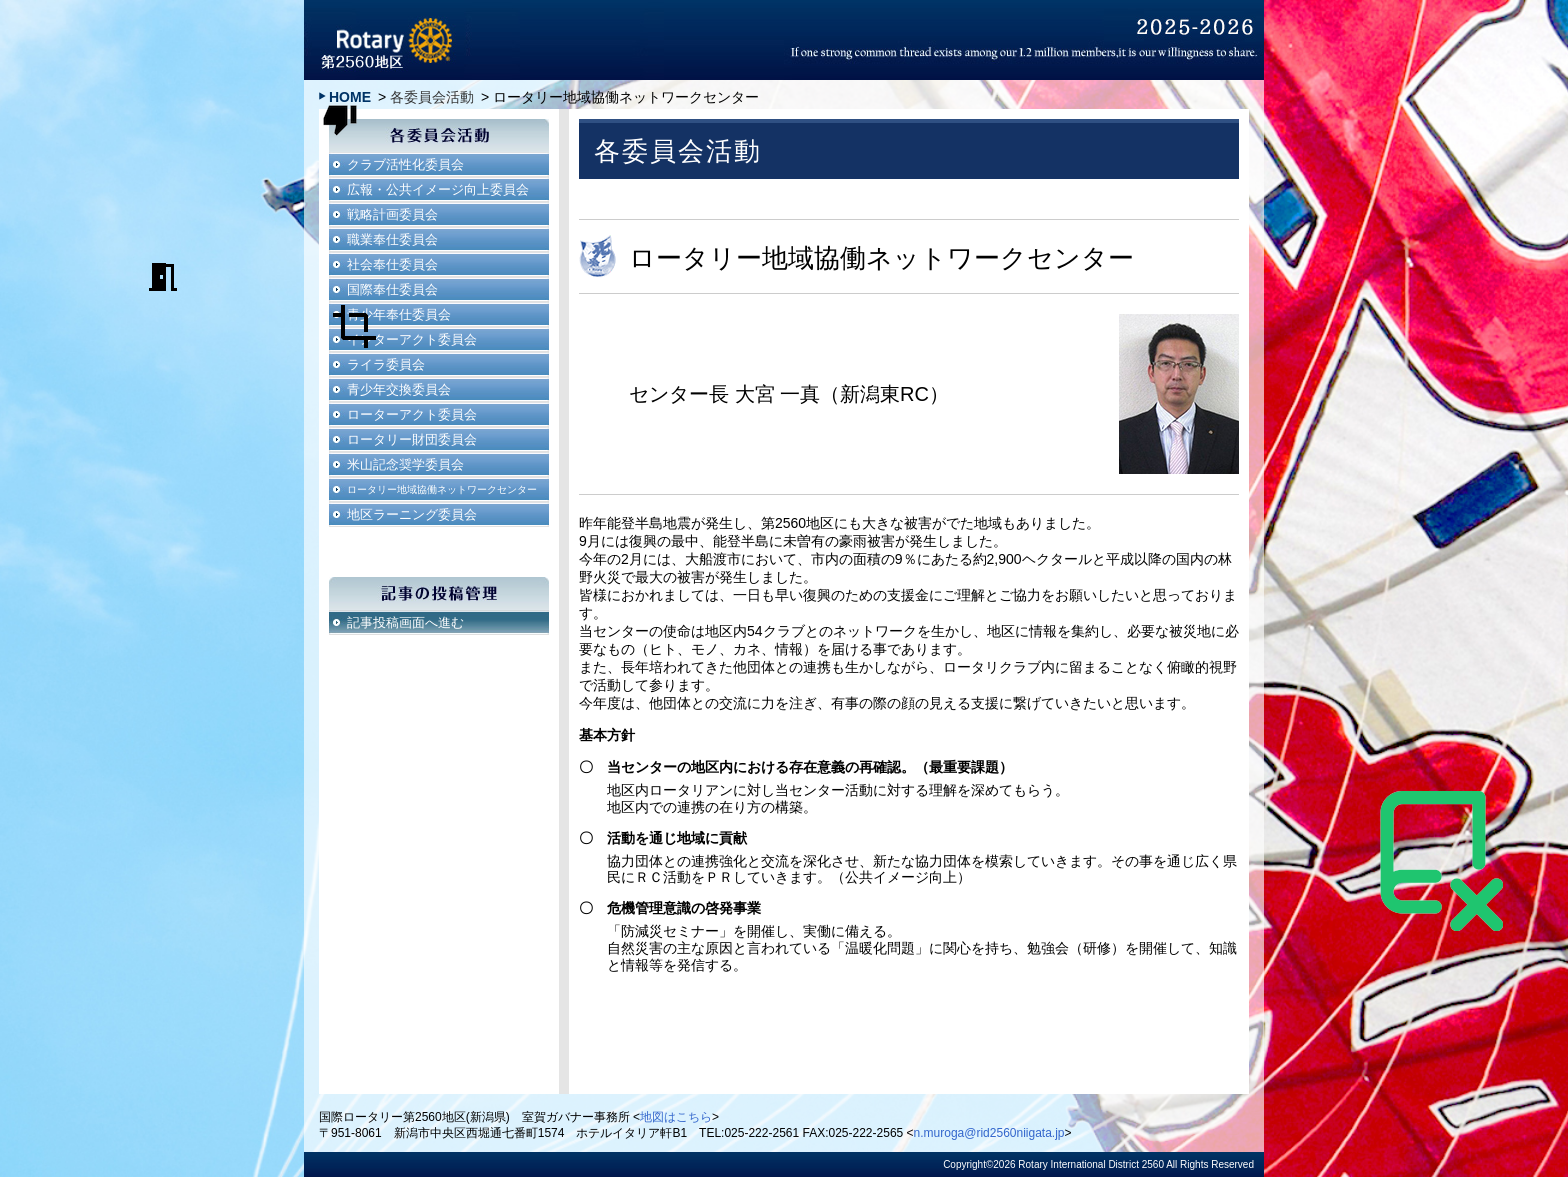  I want to click on indicates a deleted repository, so click(1433, 861).